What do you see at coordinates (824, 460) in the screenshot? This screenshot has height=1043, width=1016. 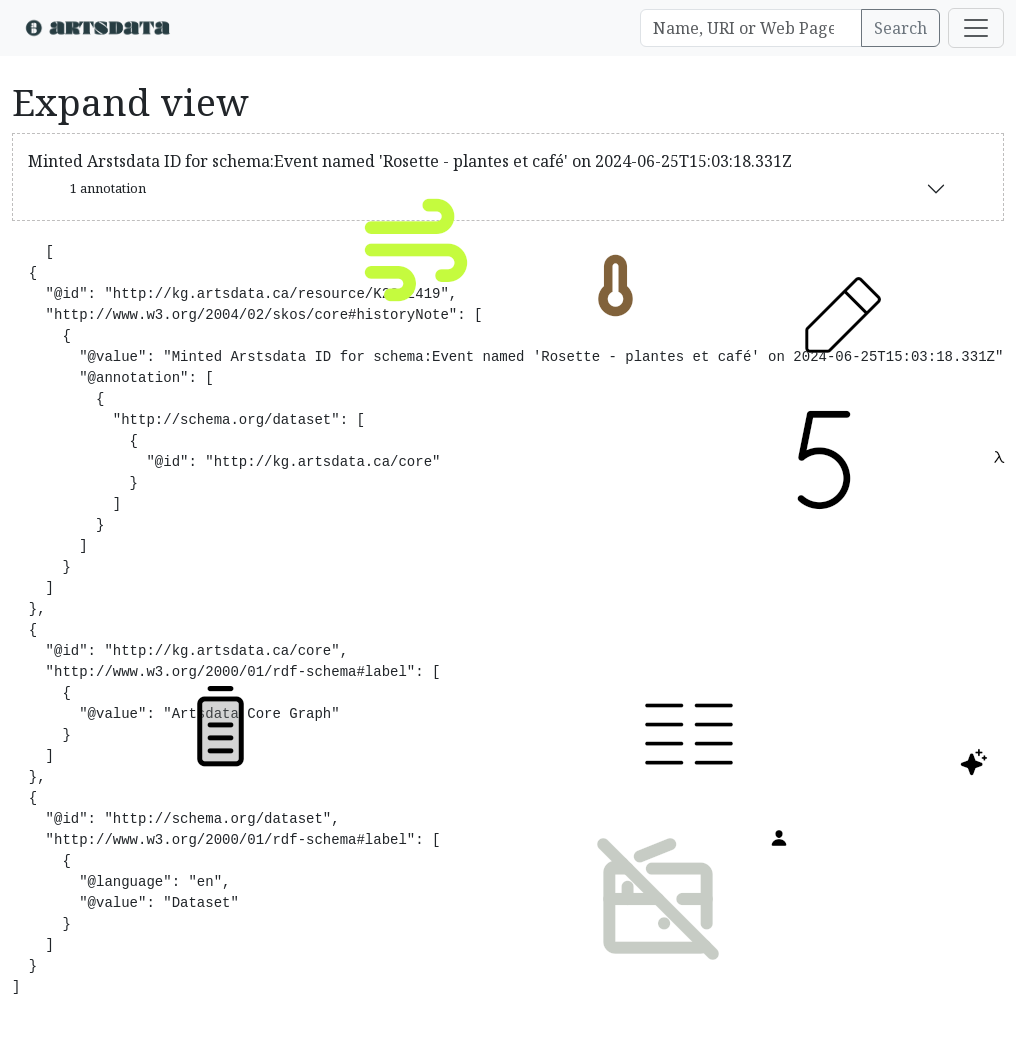 I see `indicates the number five in a list or sequence` at bounding box center [824, 460].